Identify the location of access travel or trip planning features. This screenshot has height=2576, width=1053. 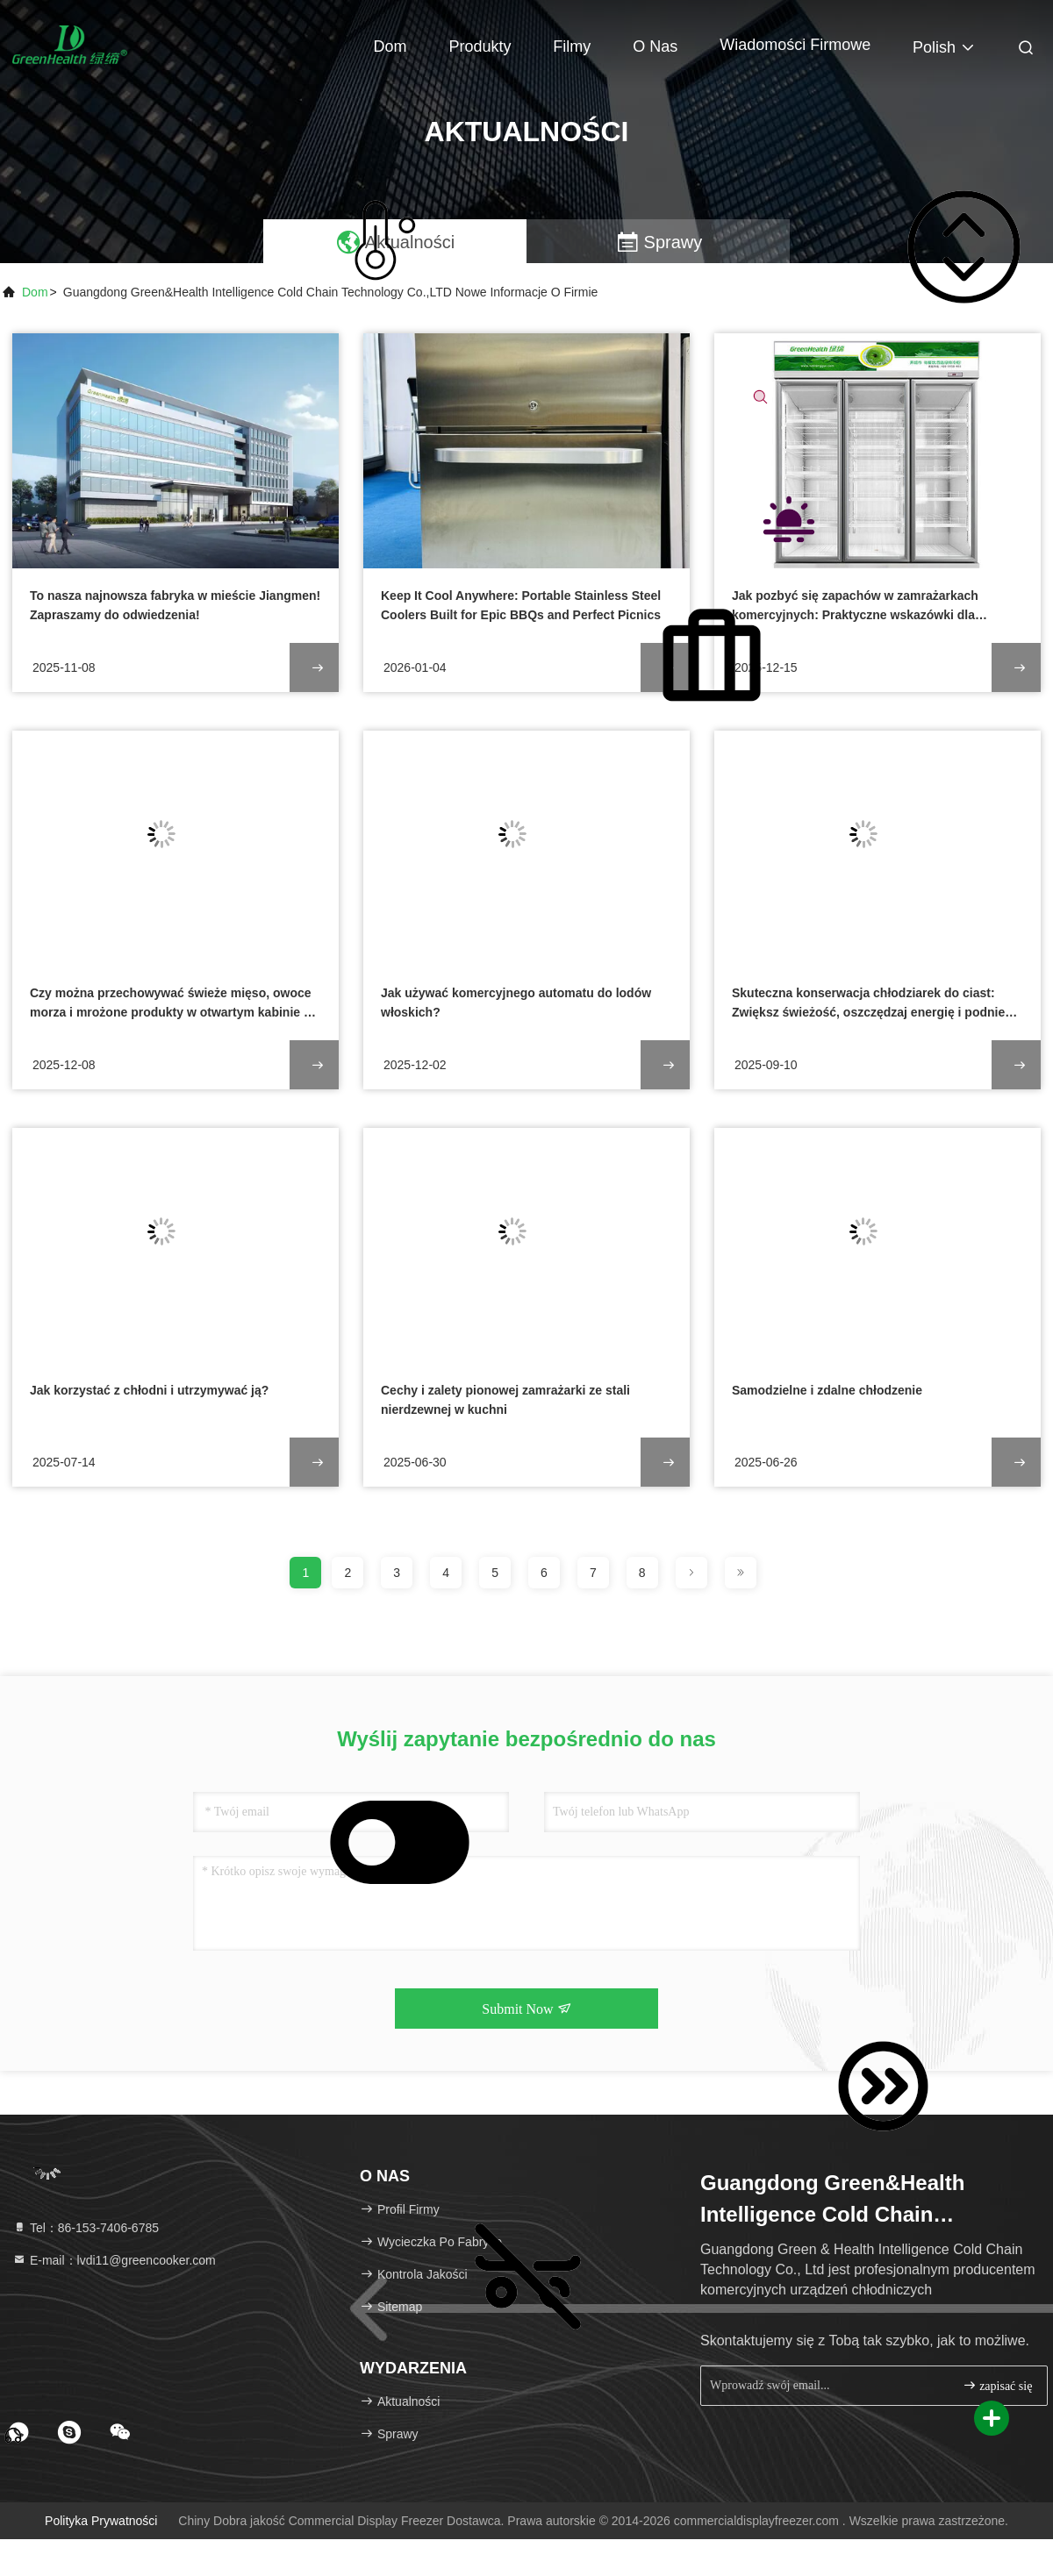
(712, 661).